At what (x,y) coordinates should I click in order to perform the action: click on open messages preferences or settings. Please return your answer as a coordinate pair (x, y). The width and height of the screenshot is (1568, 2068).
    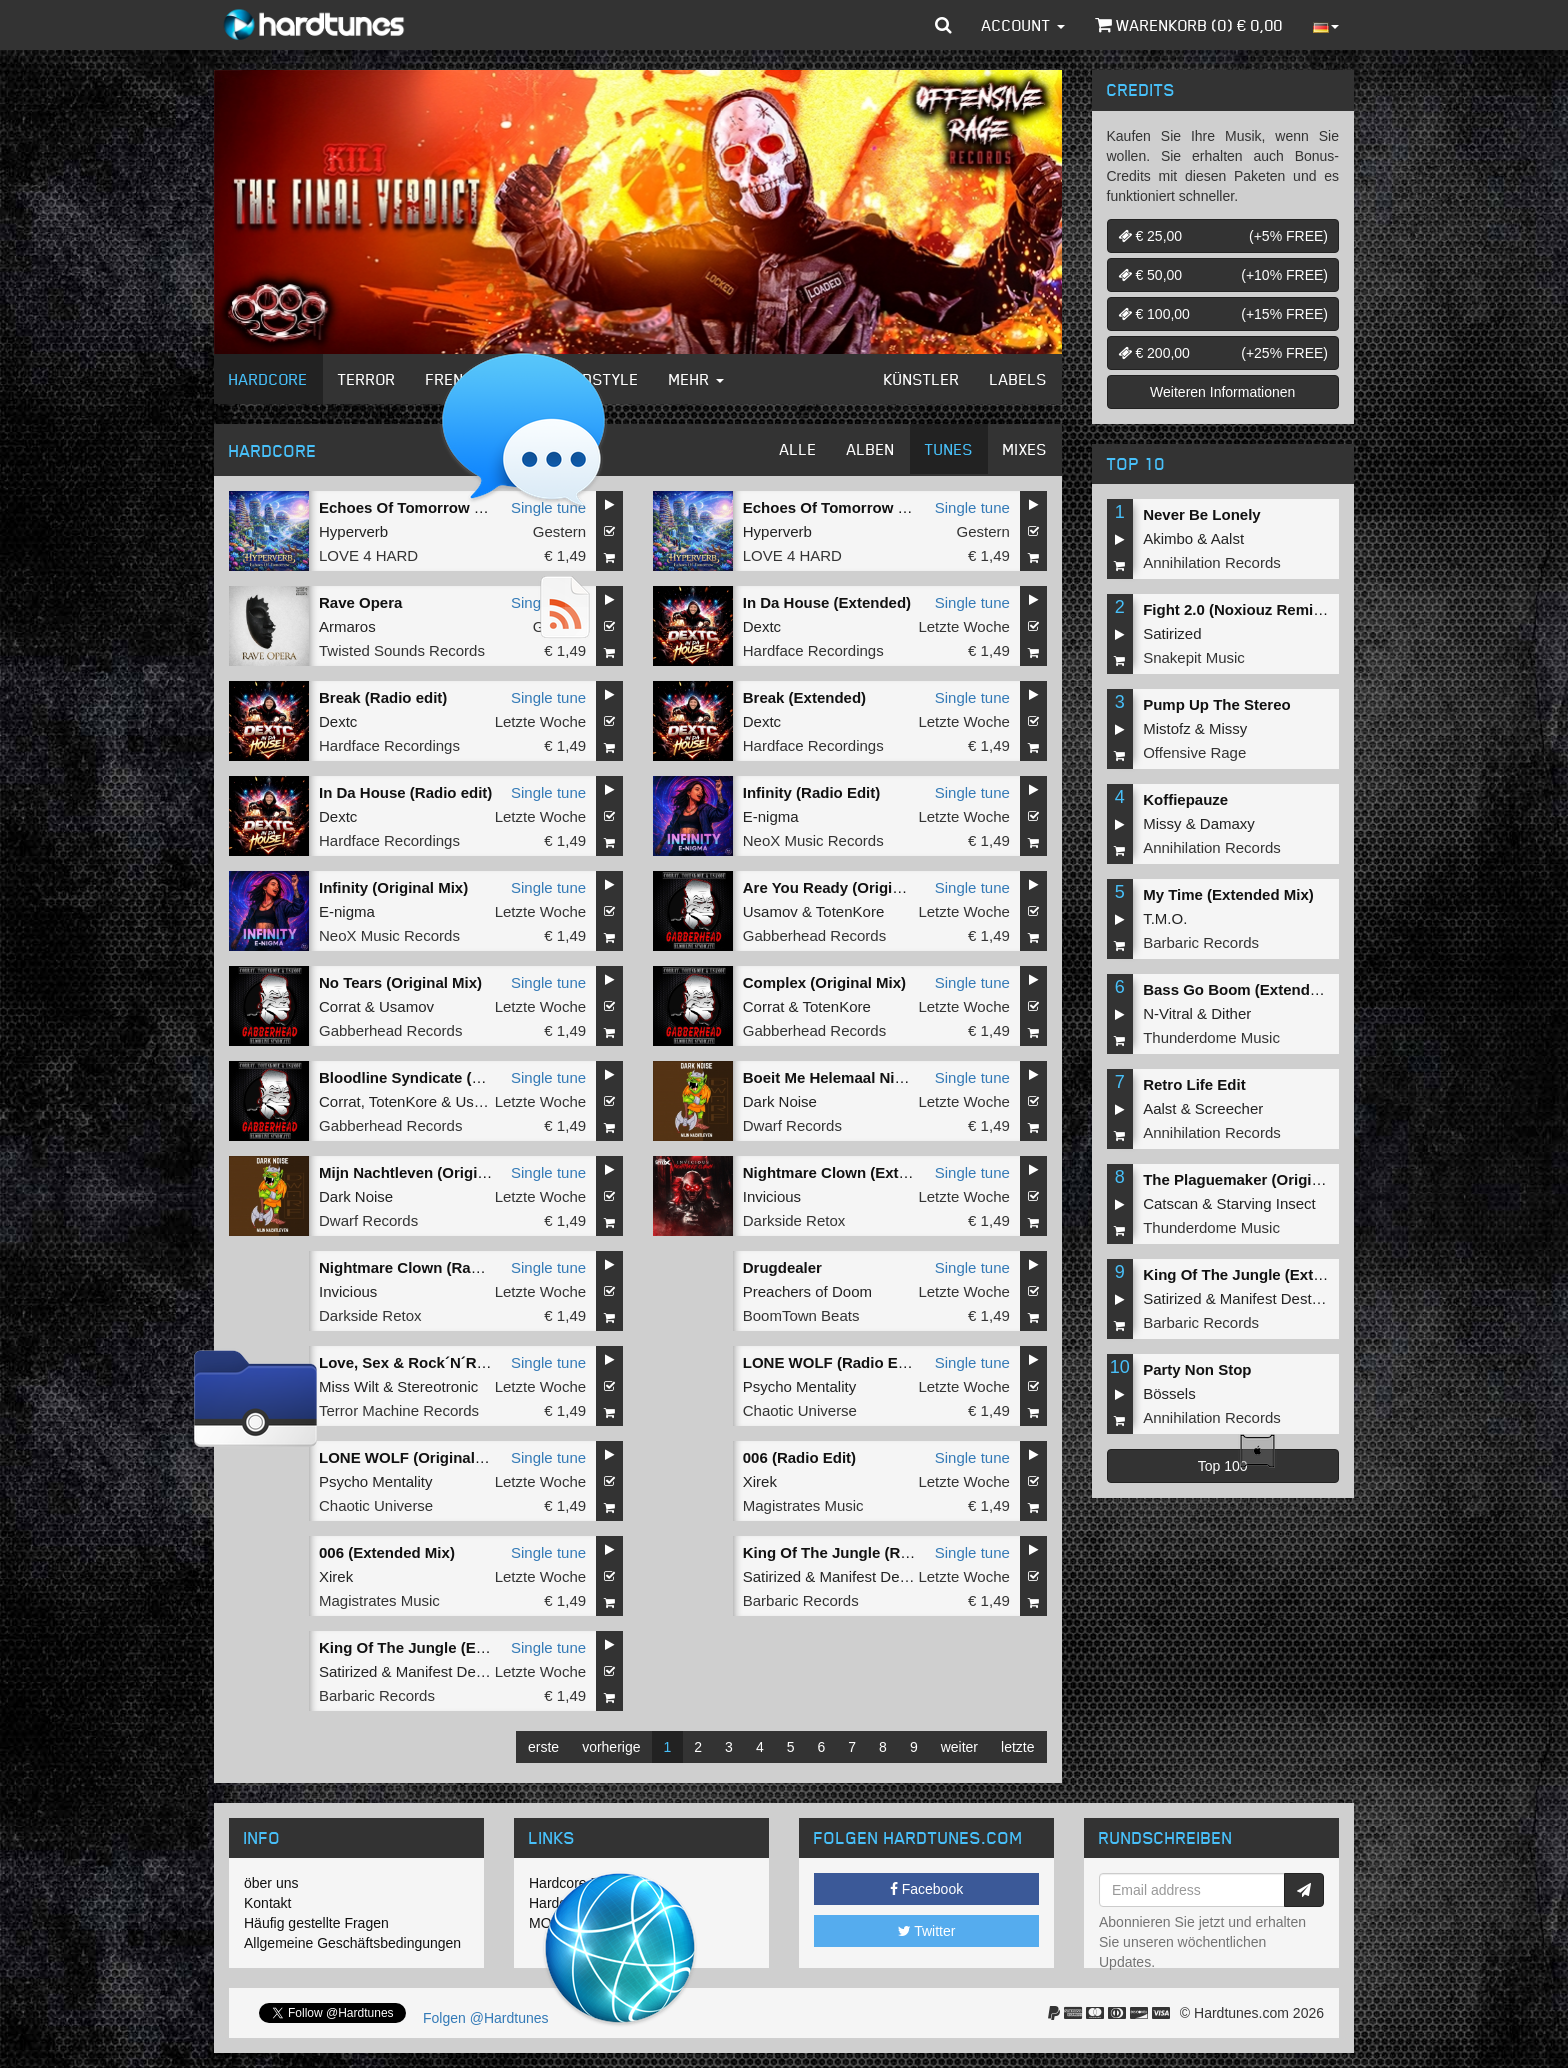
    Looking at the image, I should click on (523, 427).